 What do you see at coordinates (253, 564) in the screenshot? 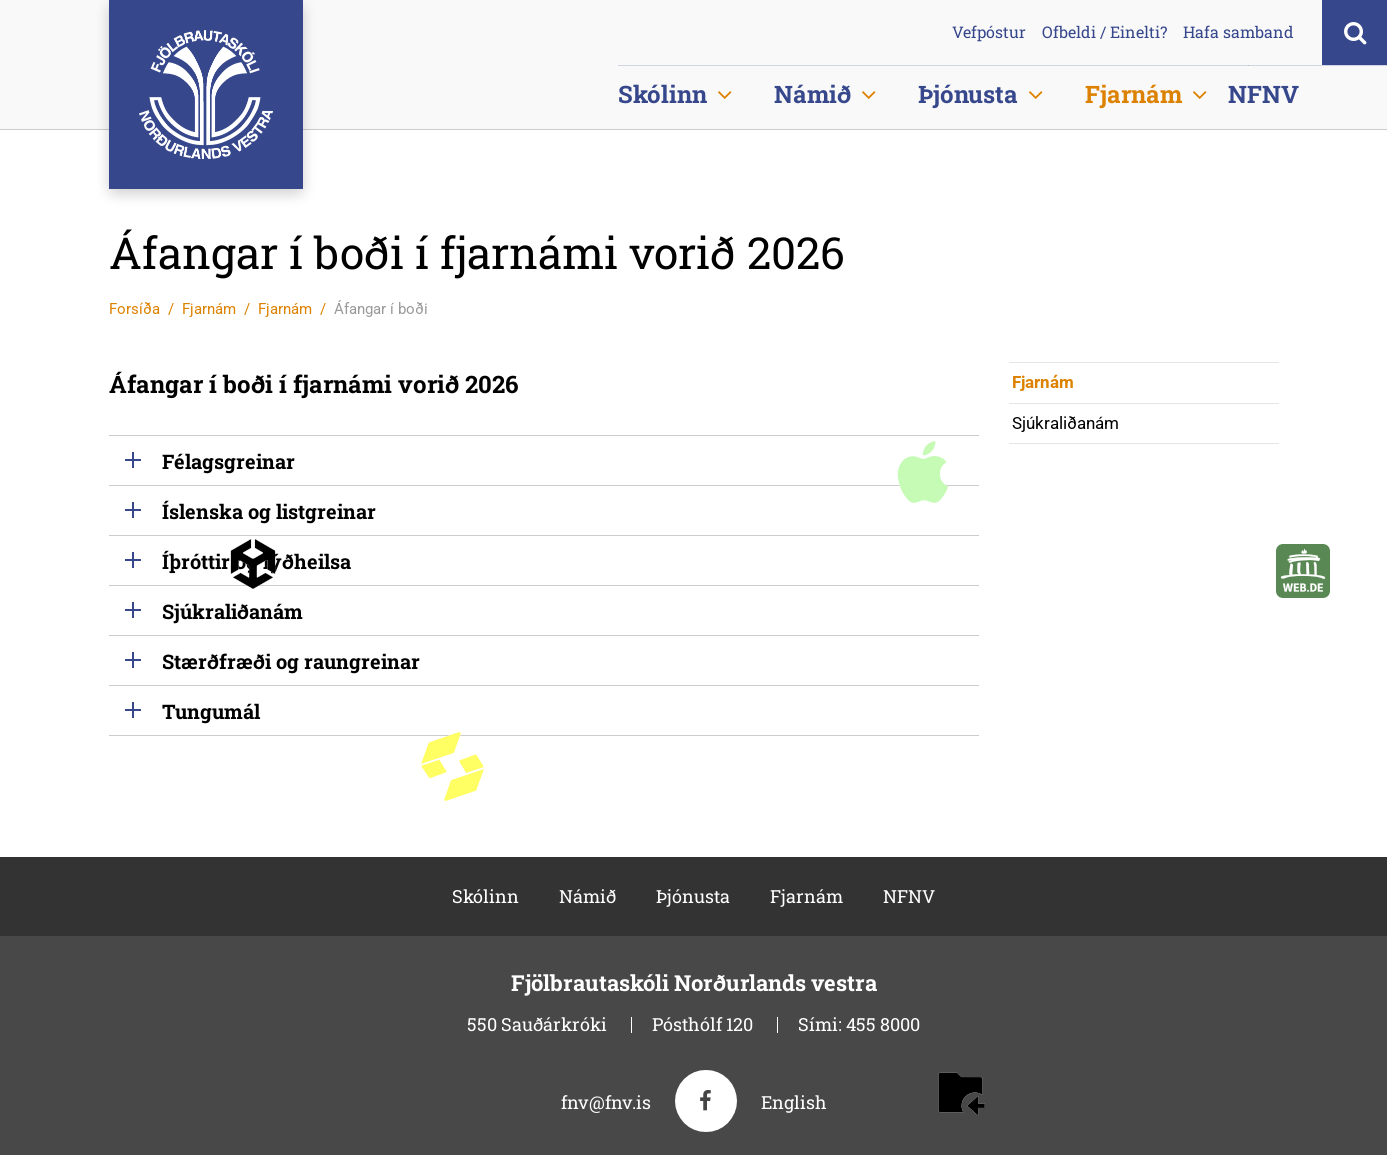
I see `unity game engine logo` at bounding box center [253, 564].